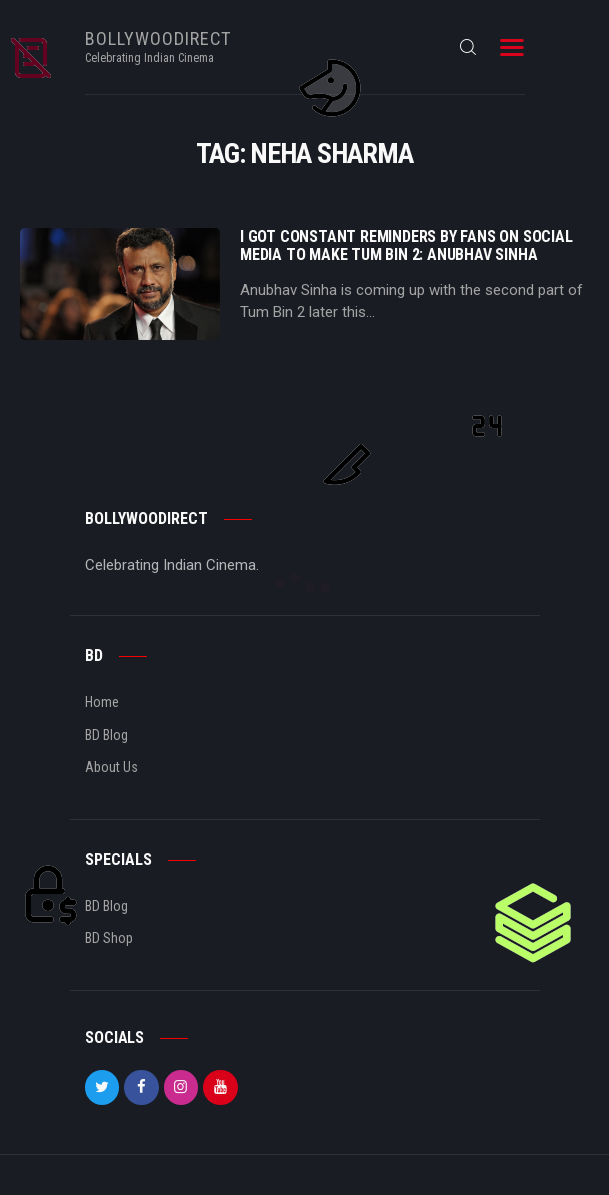 The image size is (609, 1195). Describe the element at coordinates (347, 465) in the screenshot. I see `slice or cut selected content` at that location.